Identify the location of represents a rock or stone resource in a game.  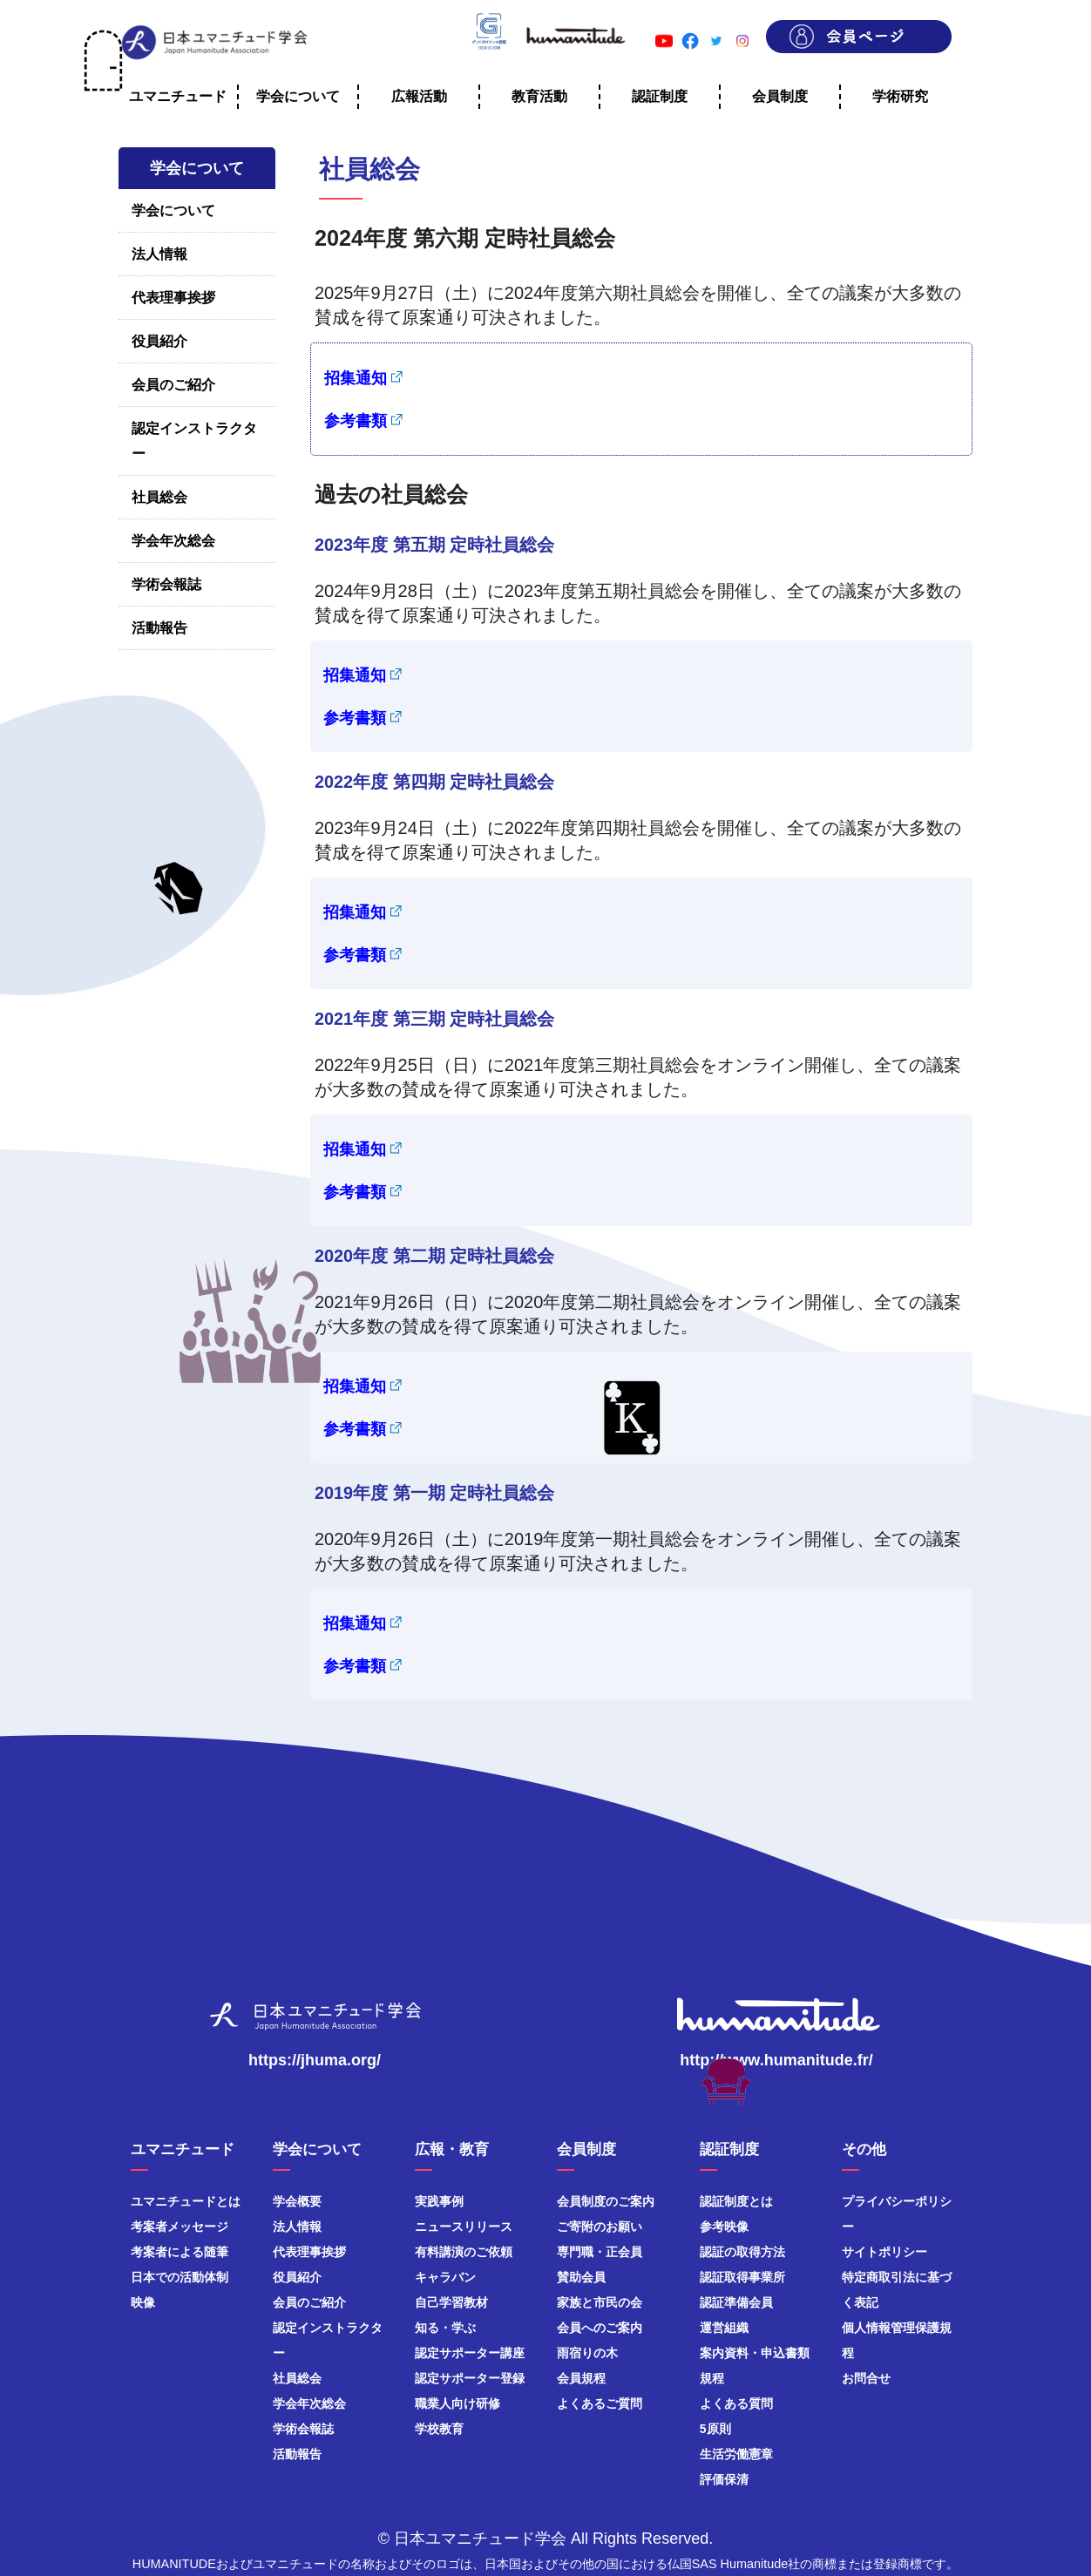
(178, 888).